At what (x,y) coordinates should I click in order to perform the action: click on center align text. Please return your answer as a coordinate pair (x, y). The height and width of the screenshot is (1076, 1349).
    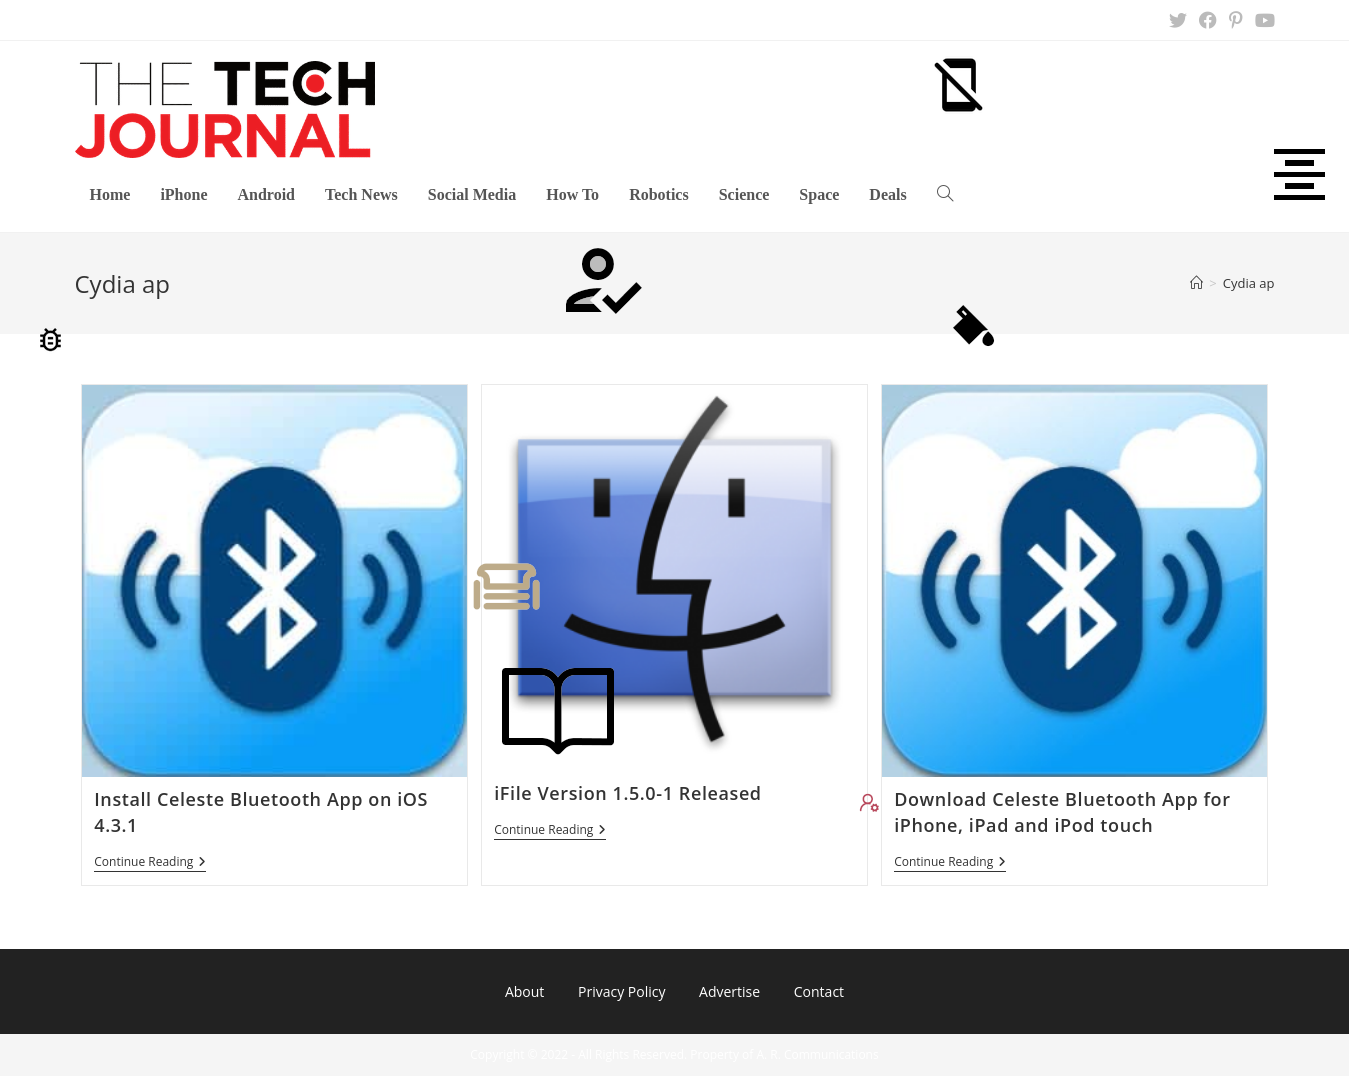
    Looking at the image, I should click on (1299, 174).